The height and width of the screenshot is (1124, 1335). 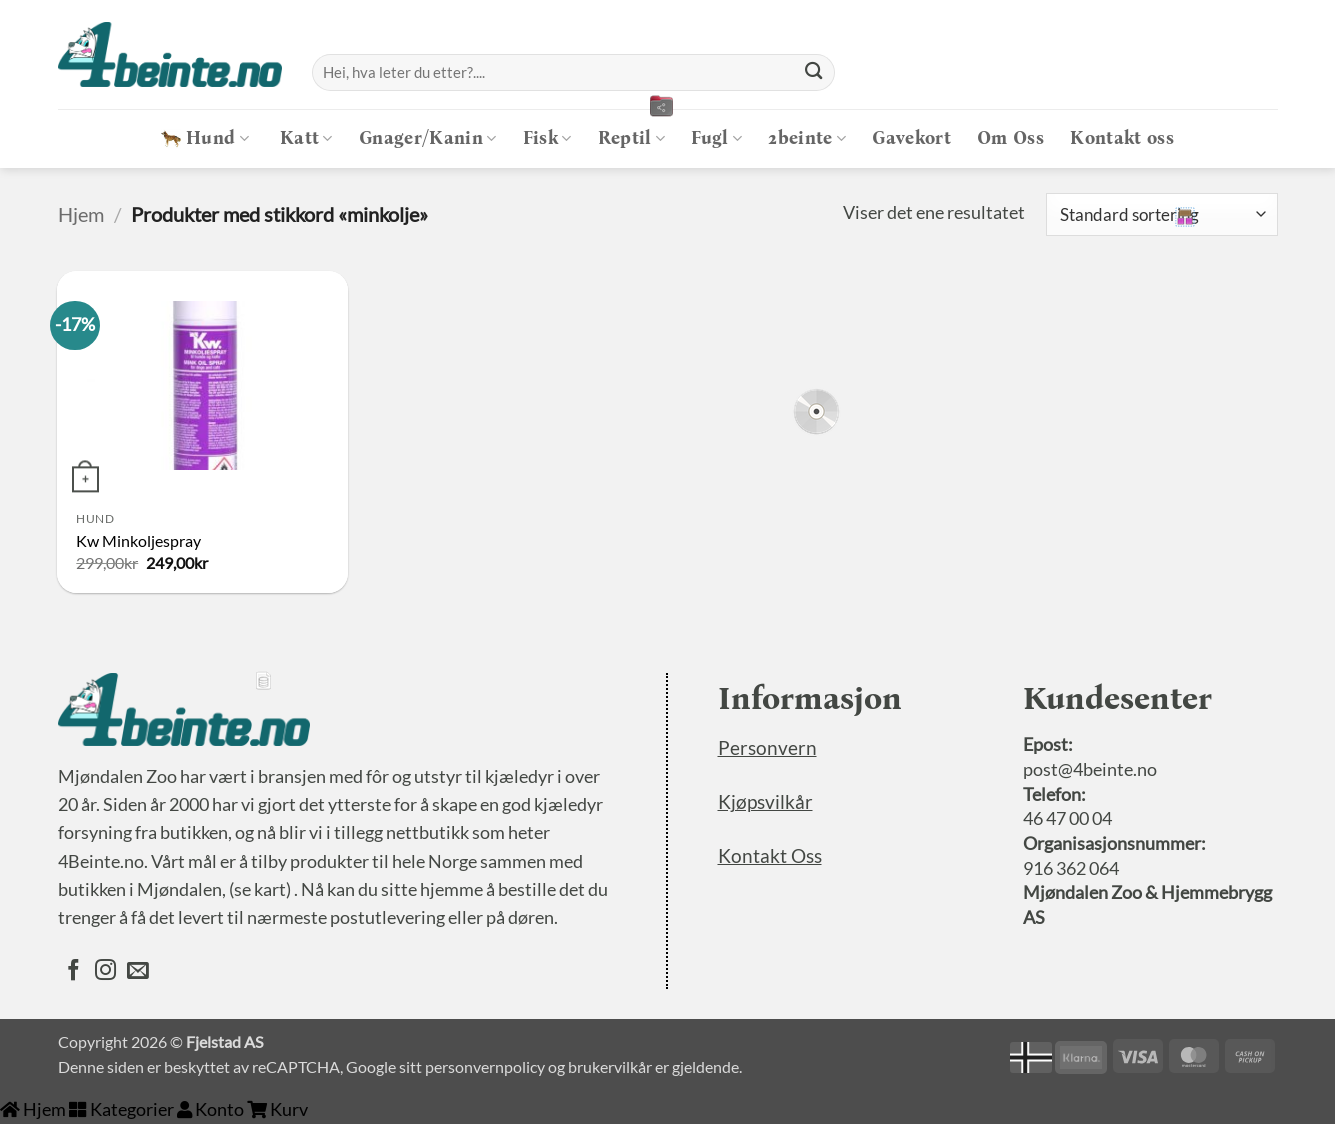 What do you see at coordinates (661, 105) in the screenshot?
I see `open your public shared folder` at bounding box center [661, 105].